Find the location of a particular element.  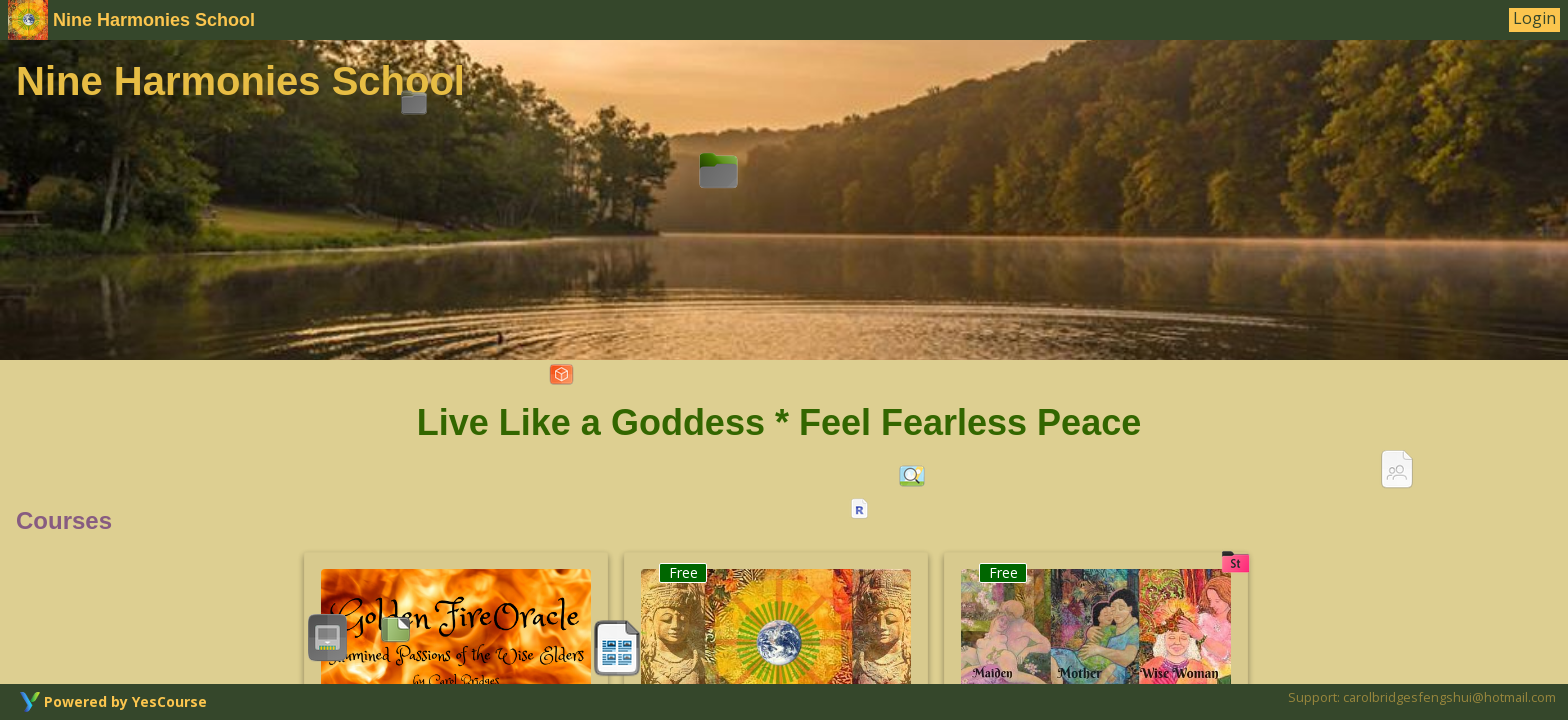

an R programming language source file is located at coordinates (859, 508).